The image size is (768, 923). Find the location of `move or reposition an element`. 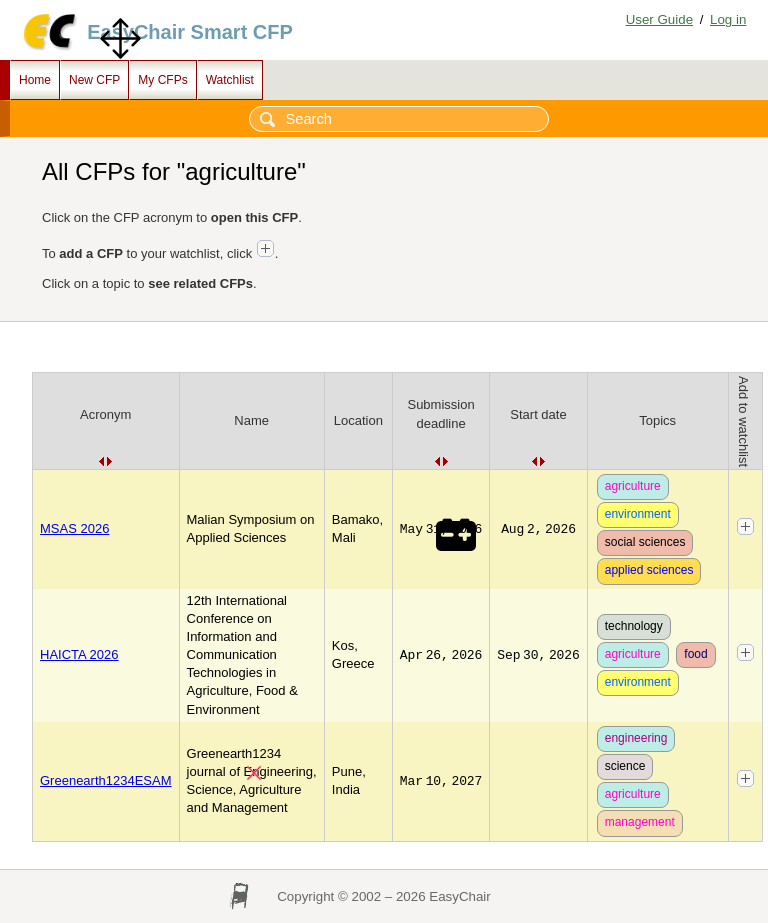

move or reposition an element is located at coordinates (120, 38).